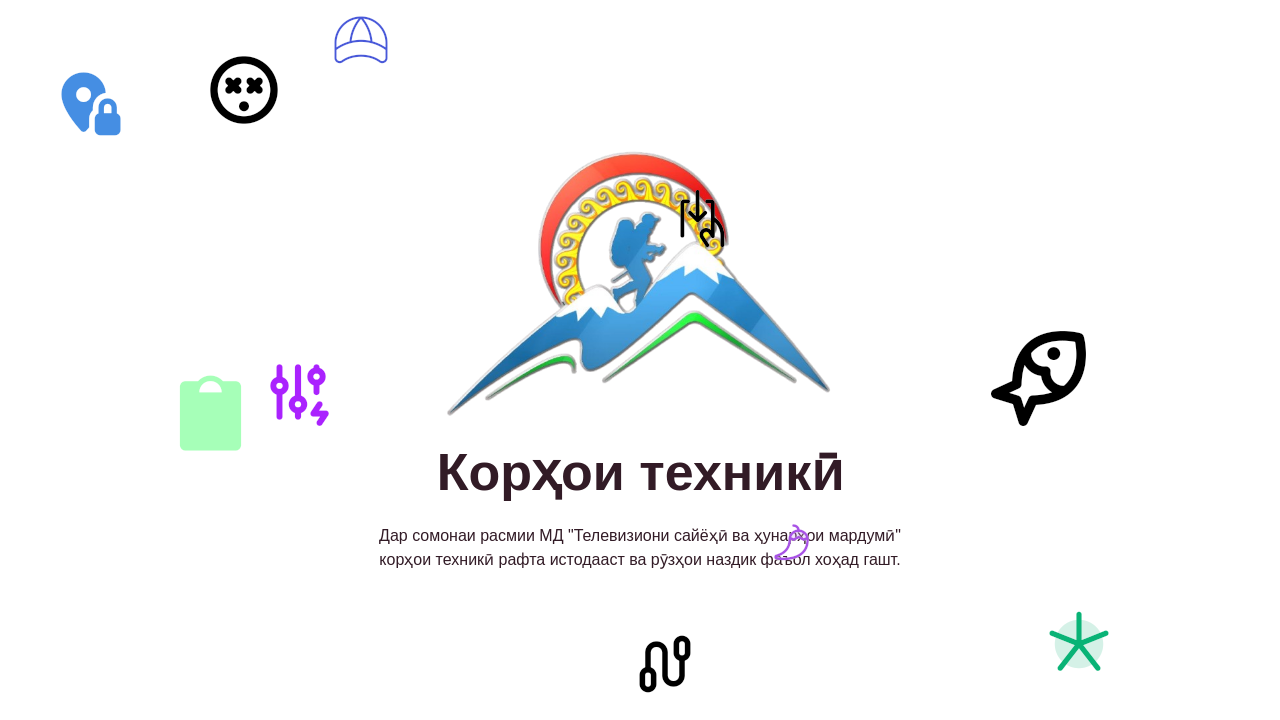 This screenshot has width=1280, height=720. Describe the element at coordinates (298, 392) in the screenshot. I see `quick settings with power optimization` at that location.